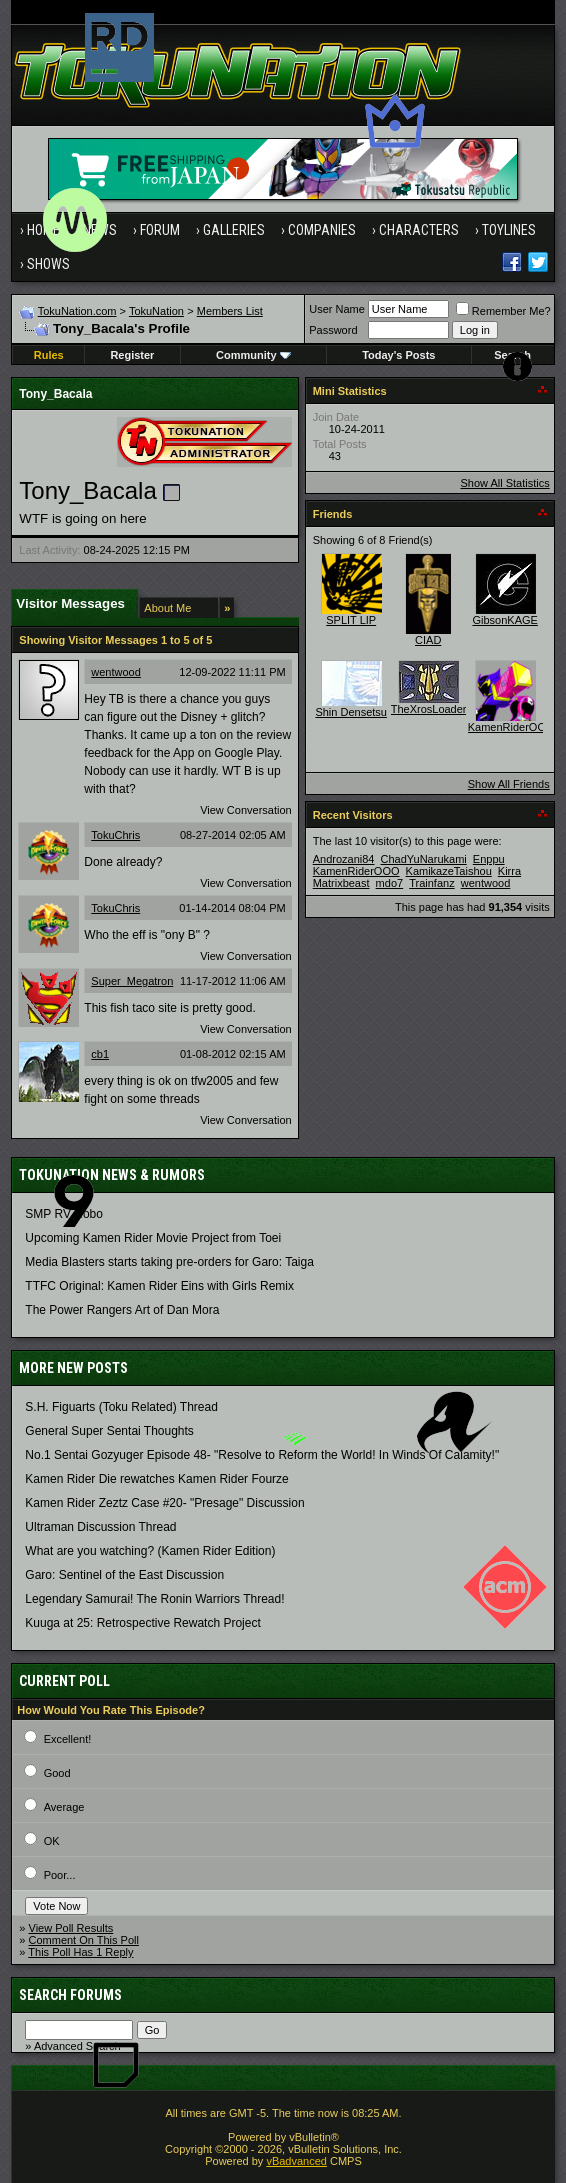  Describe the element at coordinates (517, 366) in the screenshot. I see `open 1Password app` at that location.